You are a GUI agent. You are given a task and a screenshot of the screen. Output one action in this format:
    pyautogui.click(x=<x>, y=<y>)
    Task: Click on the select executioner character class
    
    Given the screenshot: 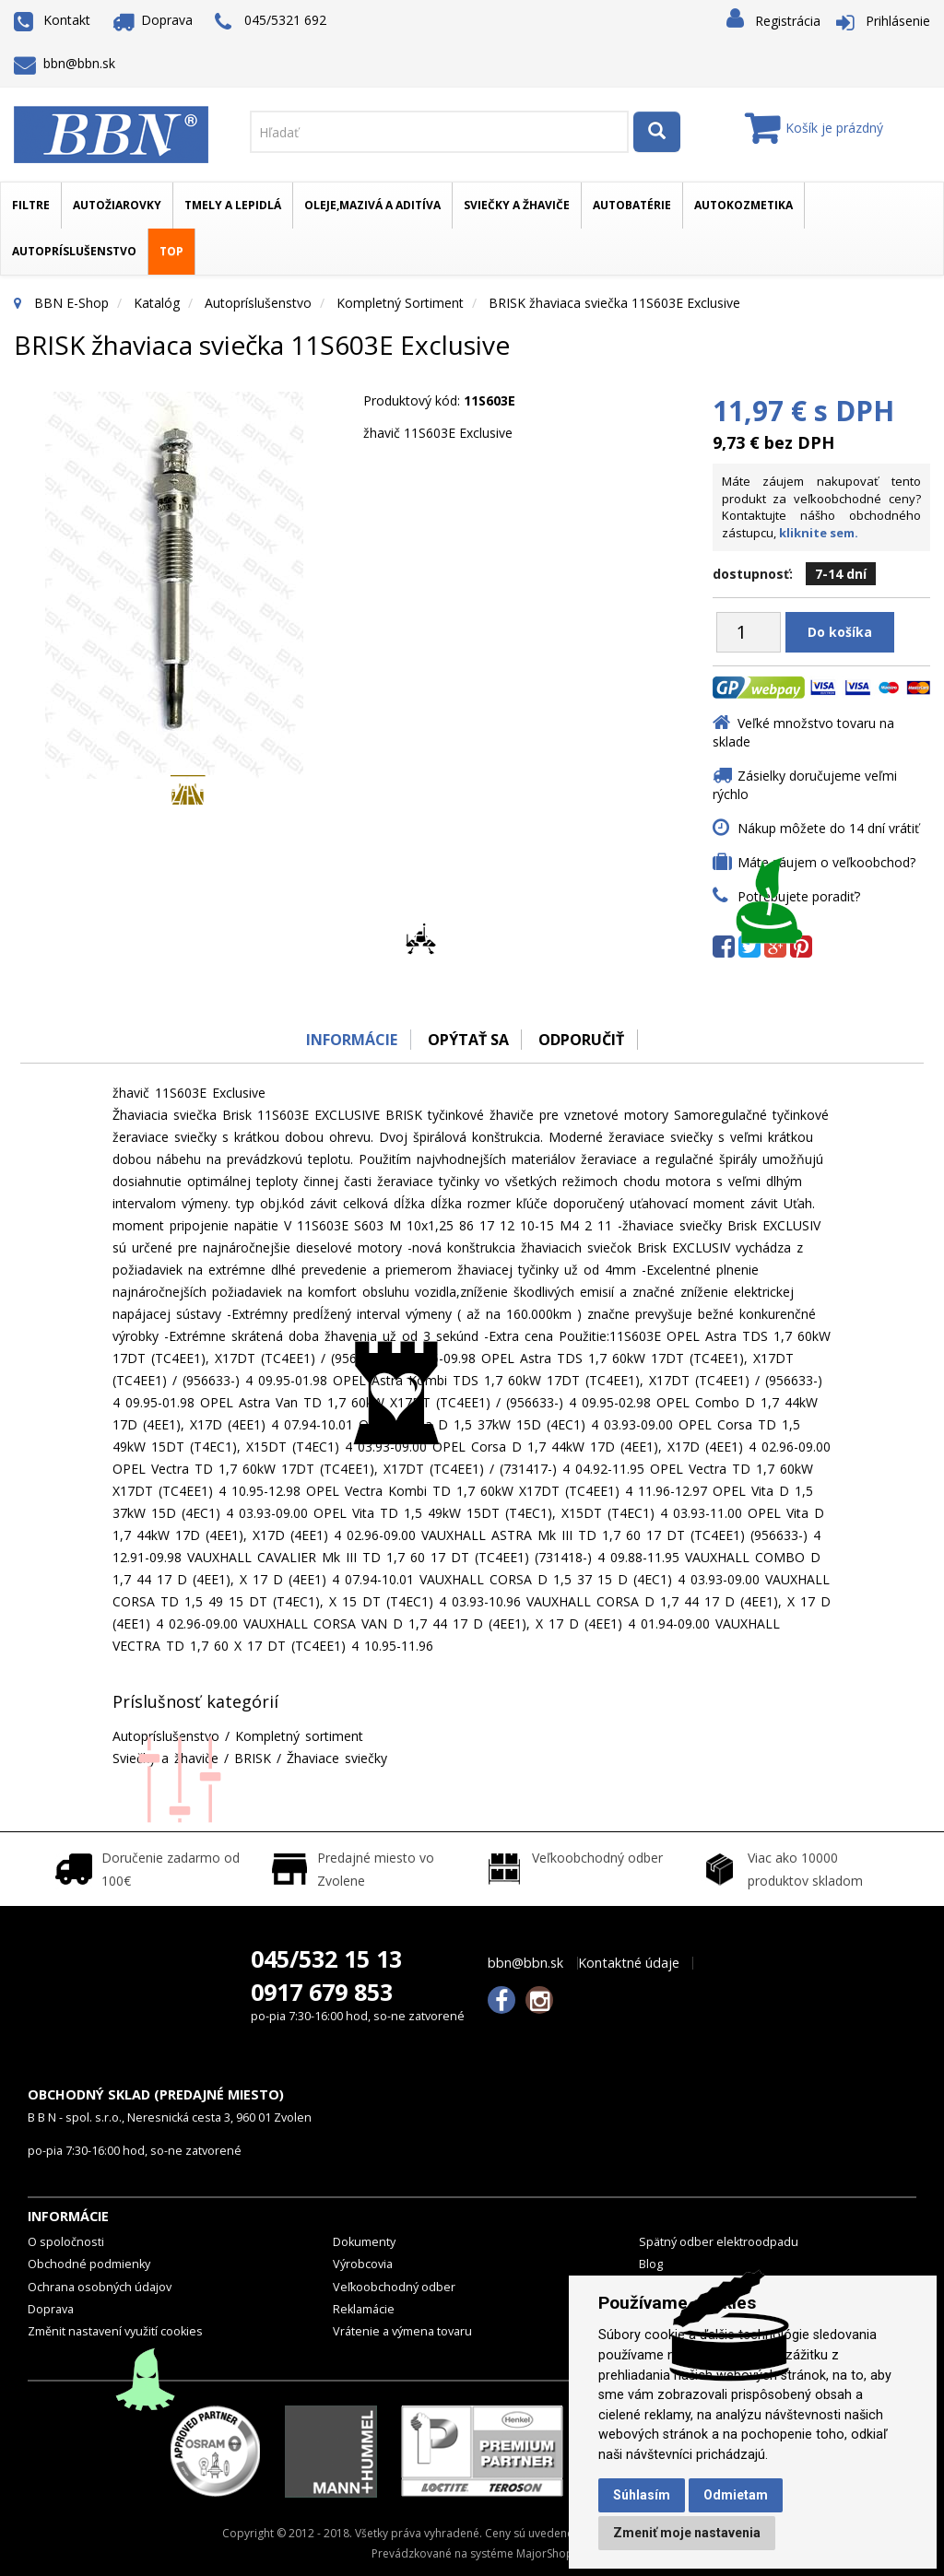 What is the action you would take?
    pyautogui.click(x=145, y=2378)
    